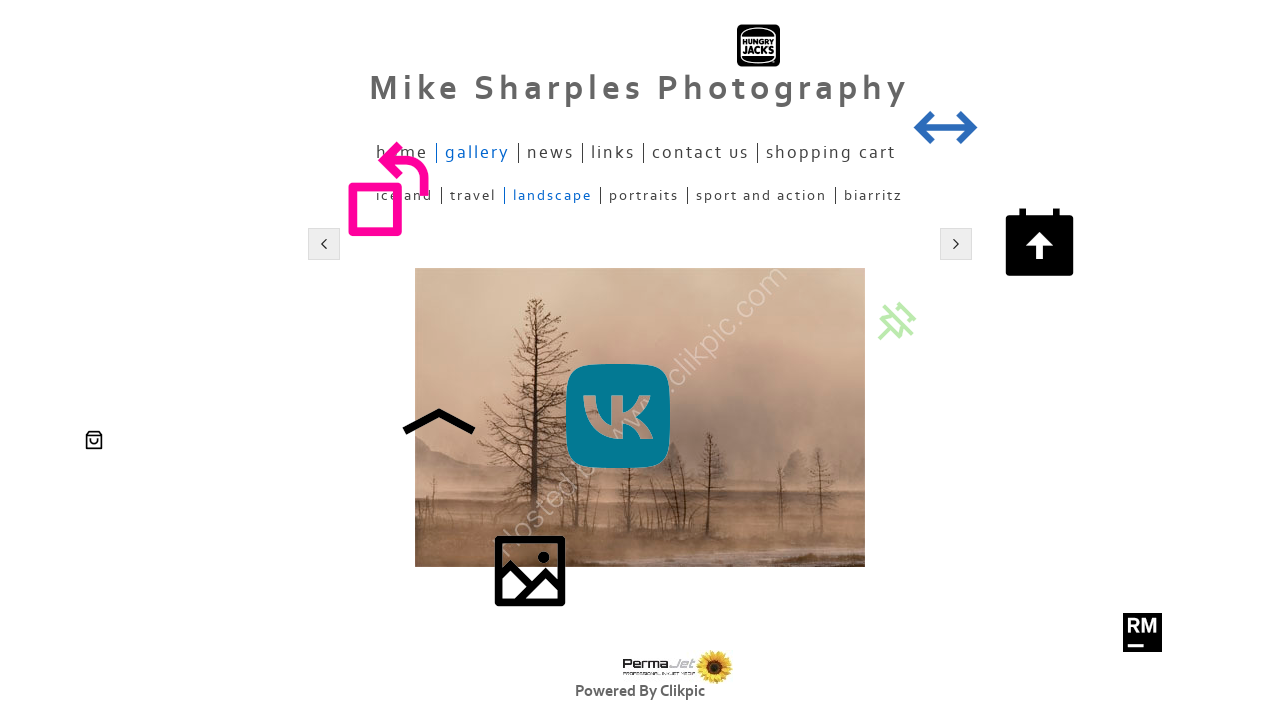  I want to click on rotate object counterclockwise, so click(388, 191).